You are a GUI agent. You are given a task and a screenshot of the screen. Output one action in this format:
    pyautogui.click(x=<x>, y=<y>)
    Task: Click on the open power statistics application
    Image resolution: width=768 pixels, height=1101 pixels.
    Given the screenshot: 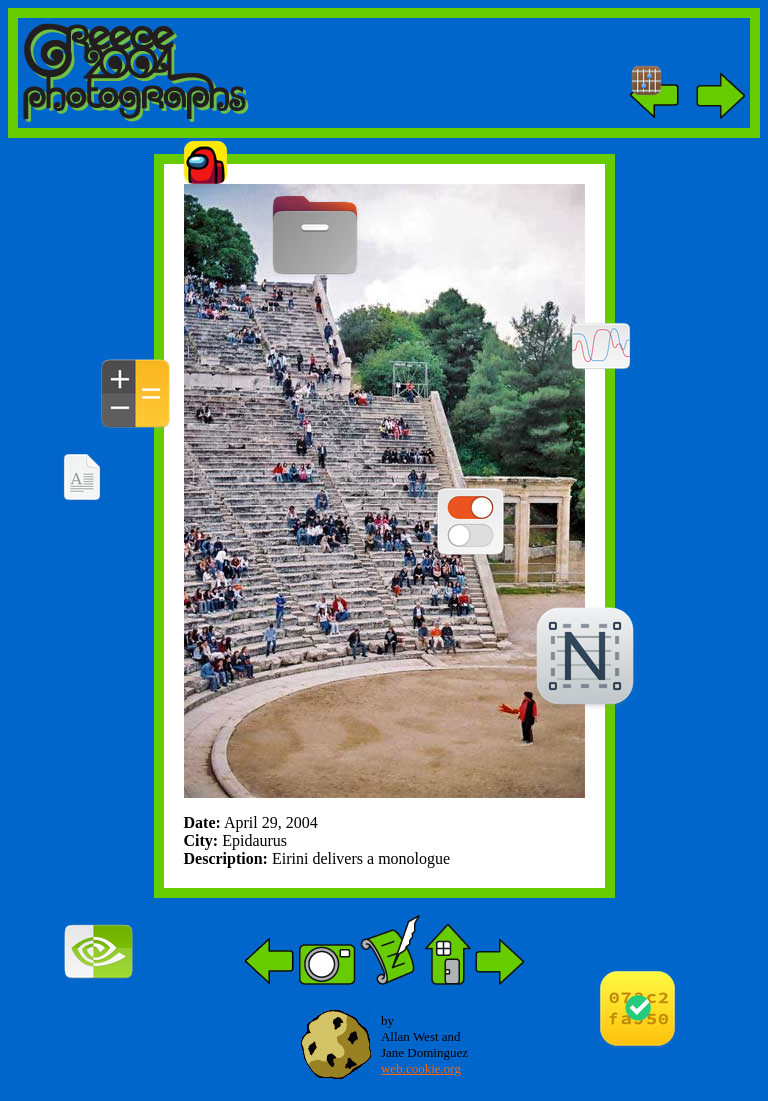 What is the action you would take?
    pyautogui.click(x=601, y=346)
    